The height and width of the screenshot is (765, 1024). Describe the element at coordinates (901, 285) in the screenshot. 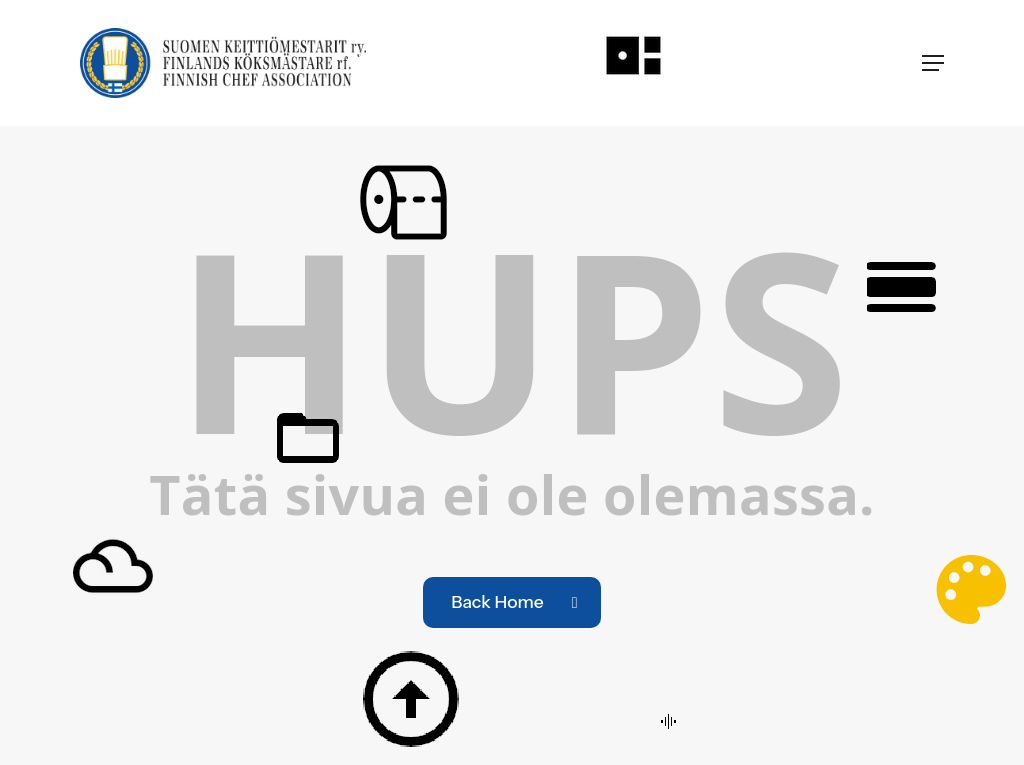

I see `switch to daily calendar view` at that location.